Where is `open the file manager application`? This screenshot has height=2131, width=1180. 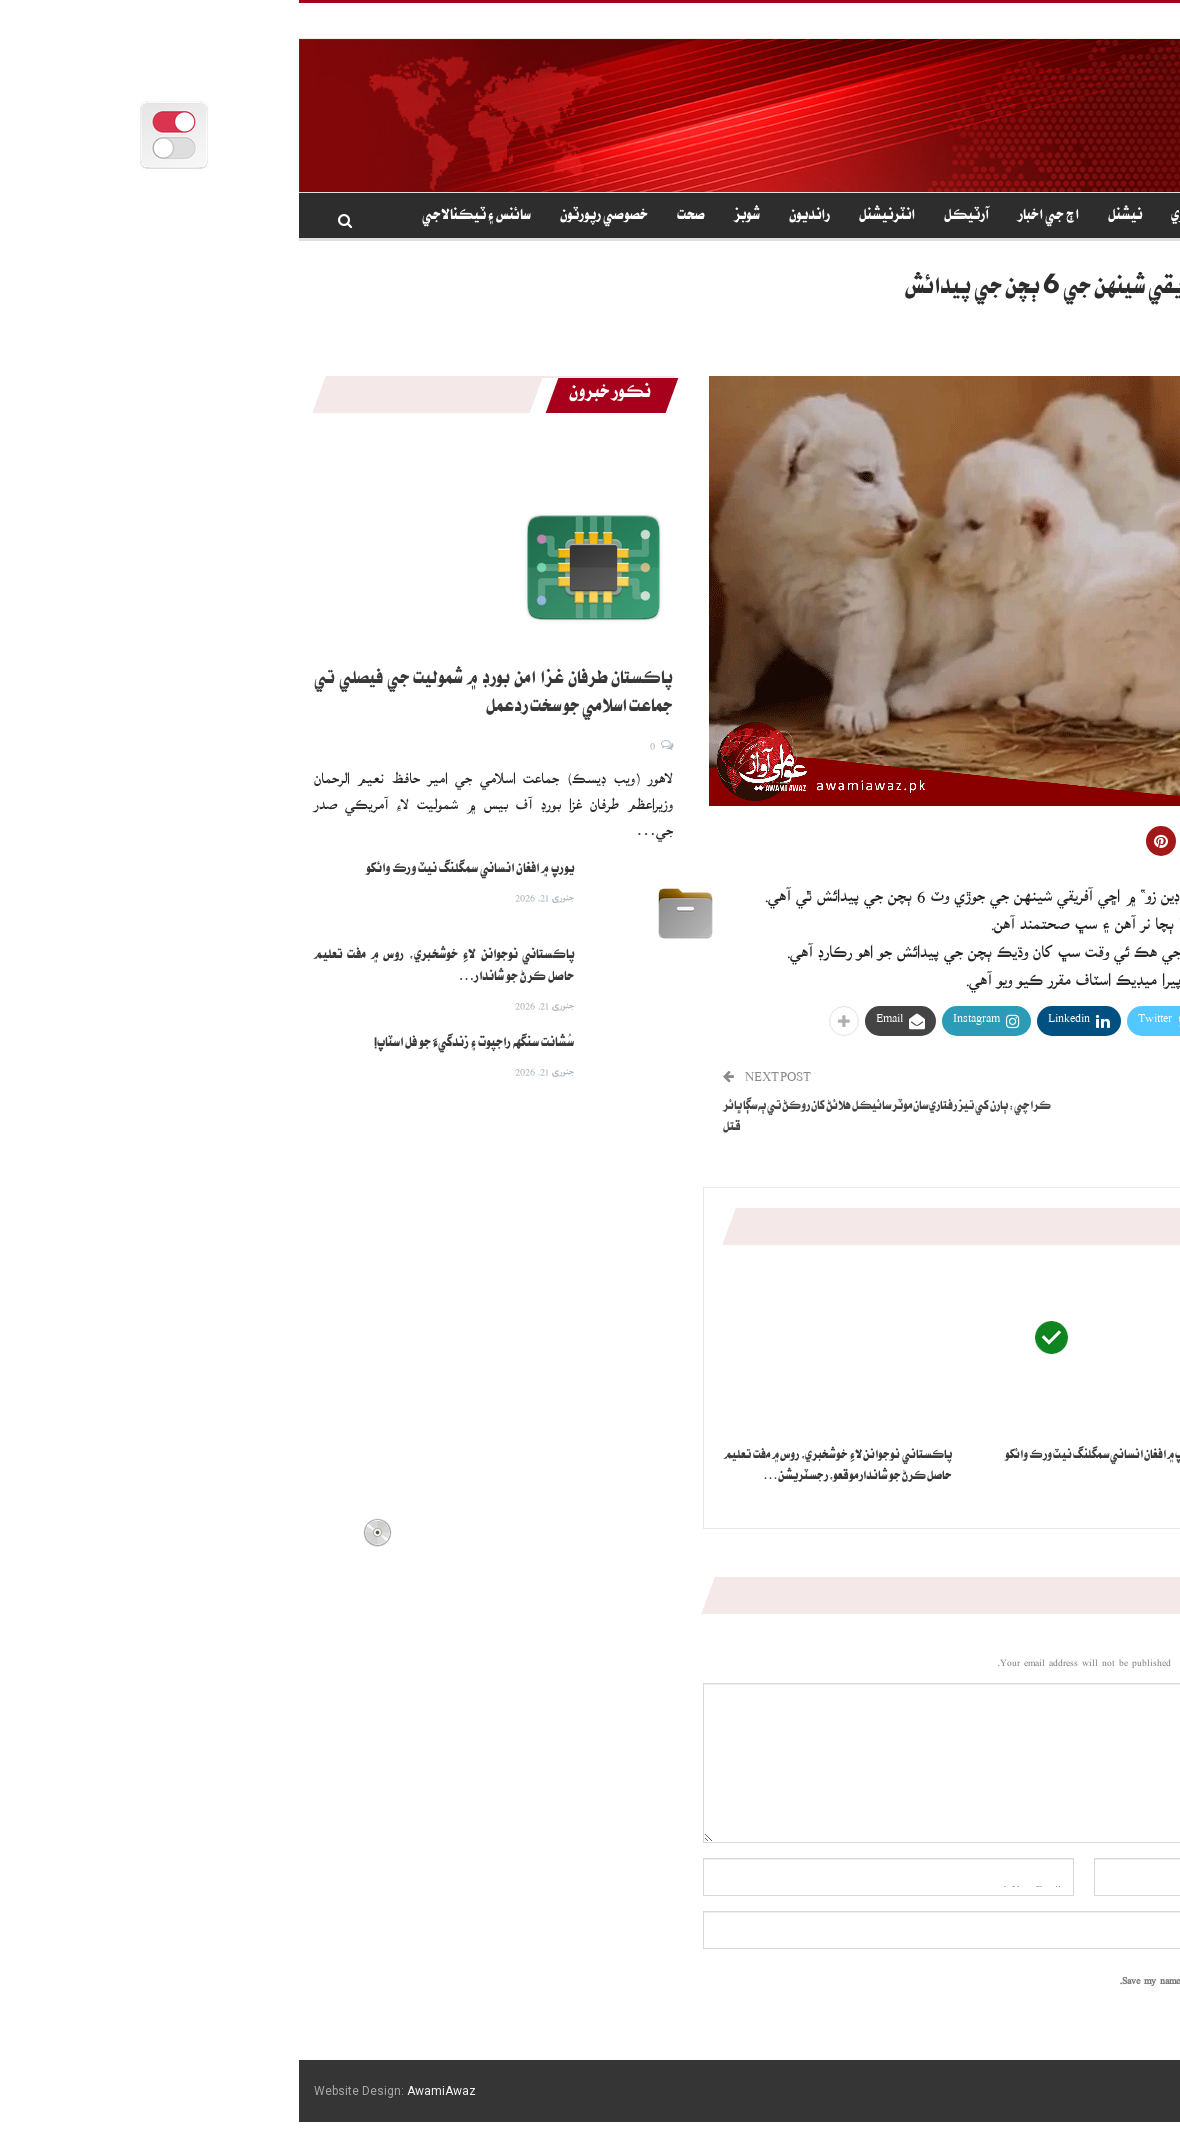
open the file manager application is located at coordinates (685, 913).